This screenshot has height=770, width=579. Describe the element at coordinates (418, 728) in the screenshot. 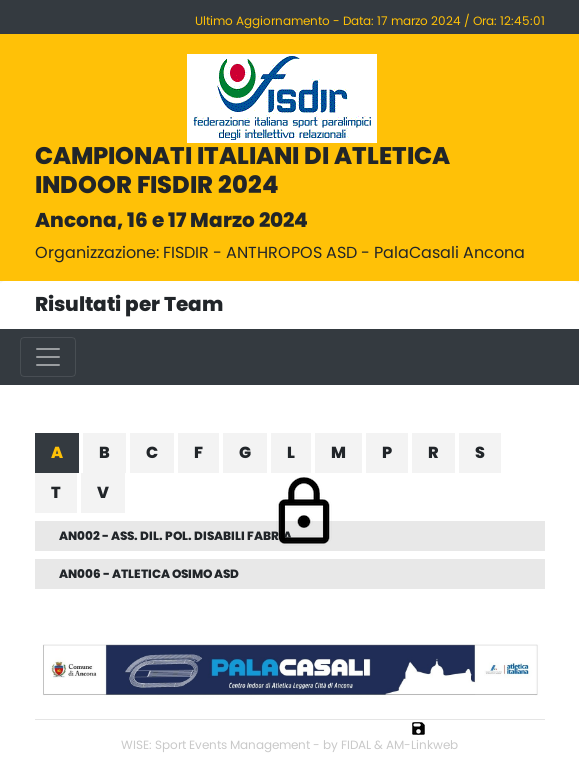

I see `save current file or document` at that location.